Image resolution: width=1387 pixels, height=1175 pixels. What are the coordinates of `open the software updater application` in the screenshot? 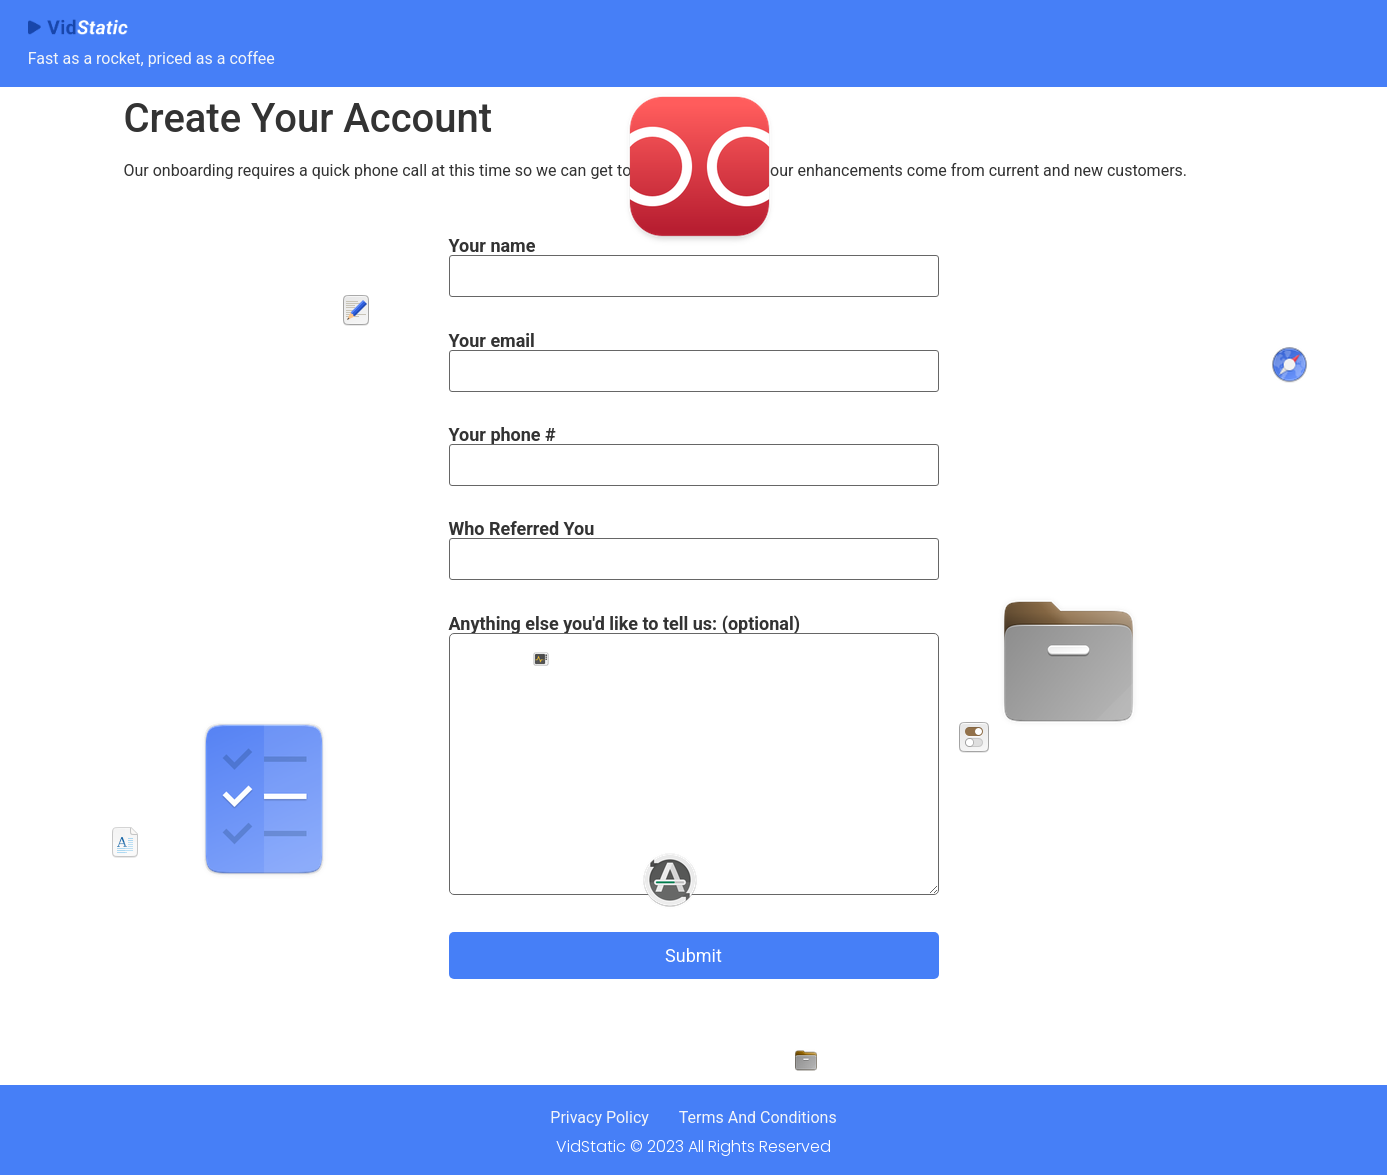 It's located at (670, 880).